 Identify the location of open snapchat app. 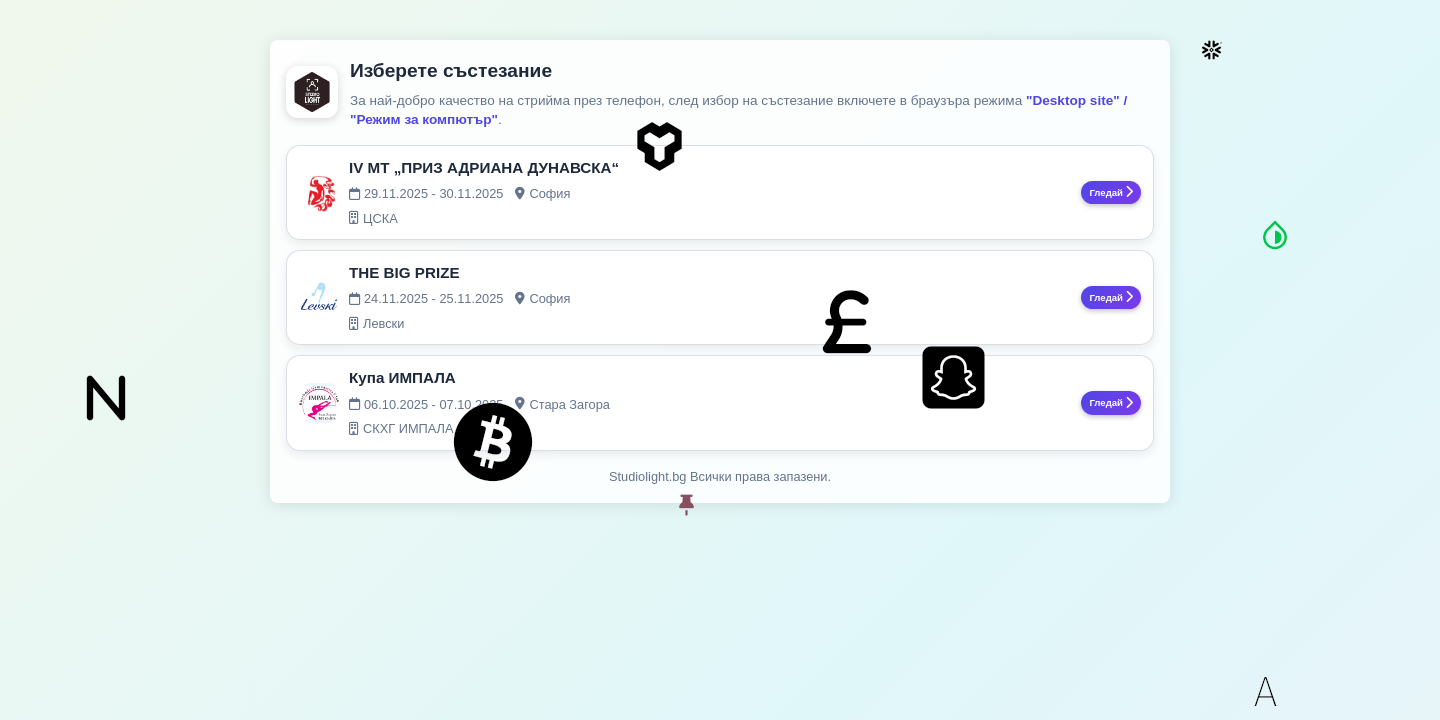
(953, 377).